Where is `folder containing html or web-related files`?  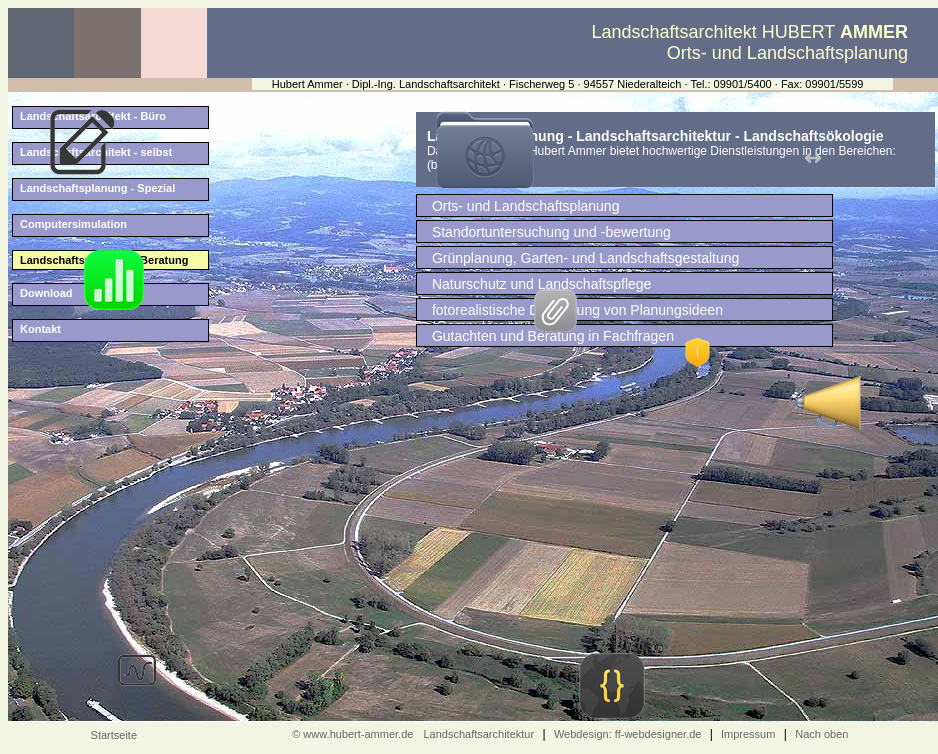
folder containing html or web-related files is located at coordinates (485, 150).